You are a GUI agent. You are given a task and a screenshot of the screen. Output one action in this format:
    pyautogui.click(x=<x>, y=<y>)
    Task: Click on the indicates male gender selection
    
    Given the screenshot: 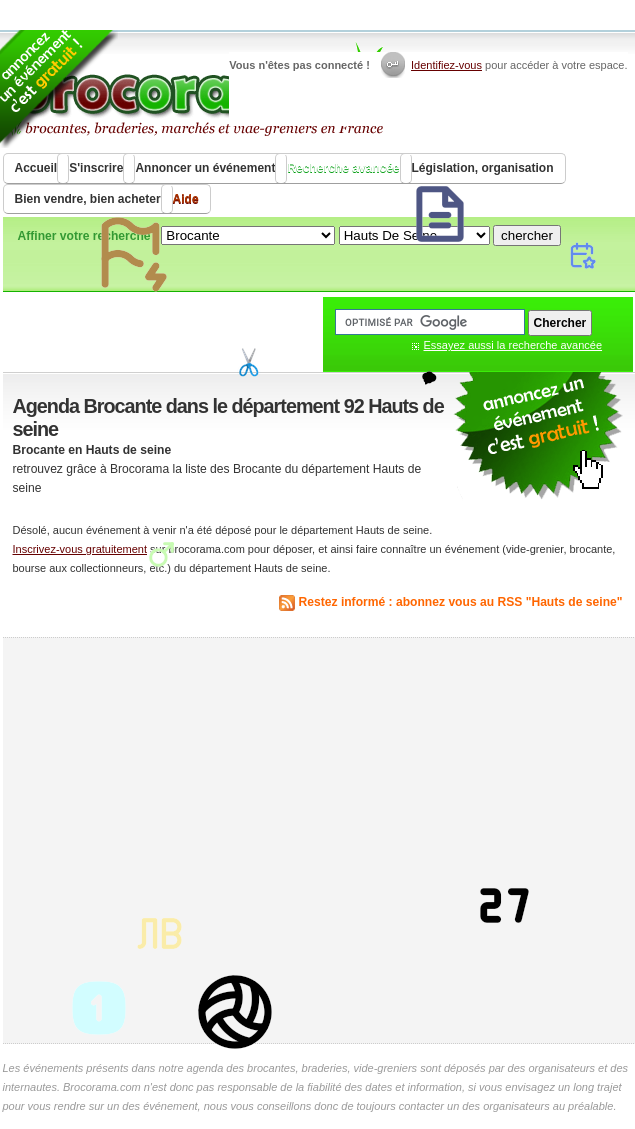 What is the action you would take?
    pyautogui.click(x=161, y=554)
    